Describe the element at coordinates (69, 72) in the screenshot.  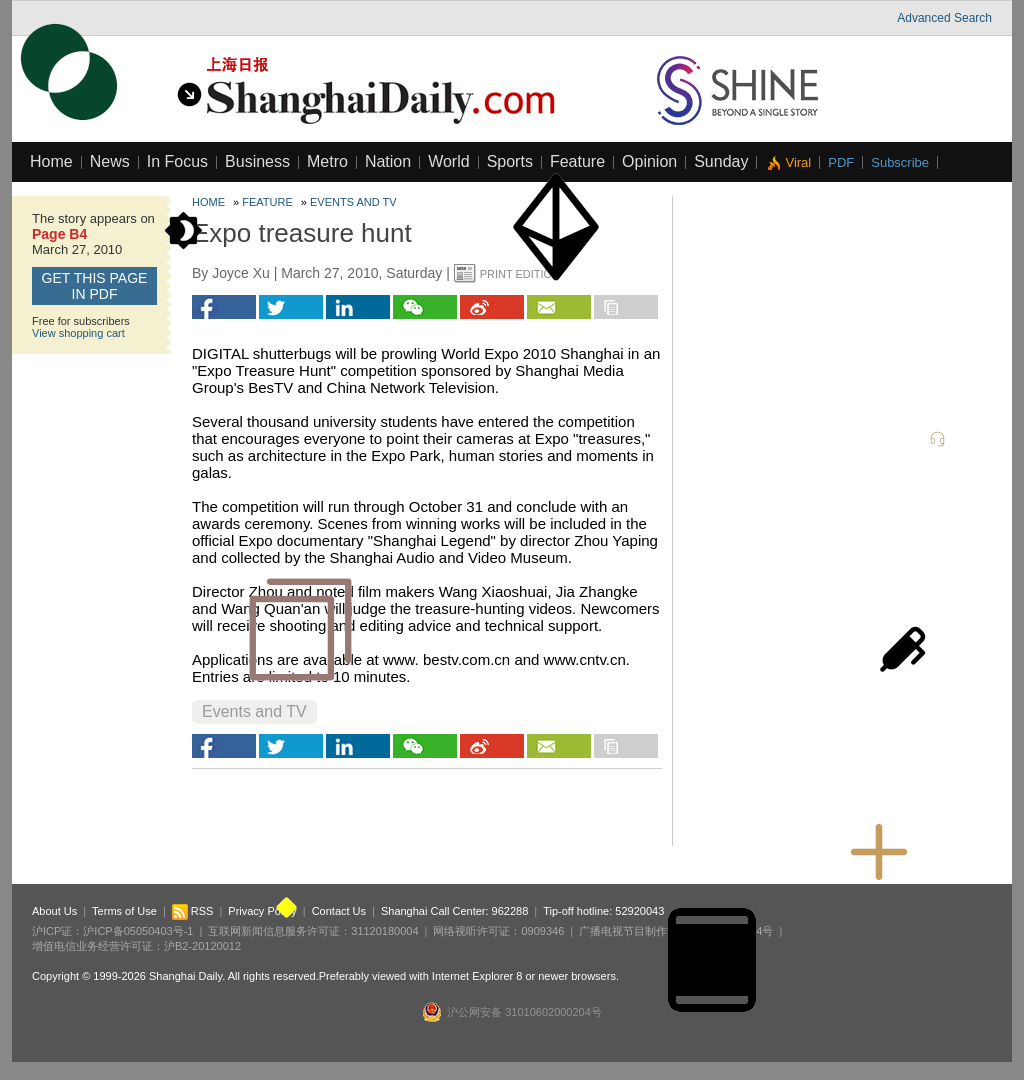
I see `exclude overlapping selection areas` at that location.